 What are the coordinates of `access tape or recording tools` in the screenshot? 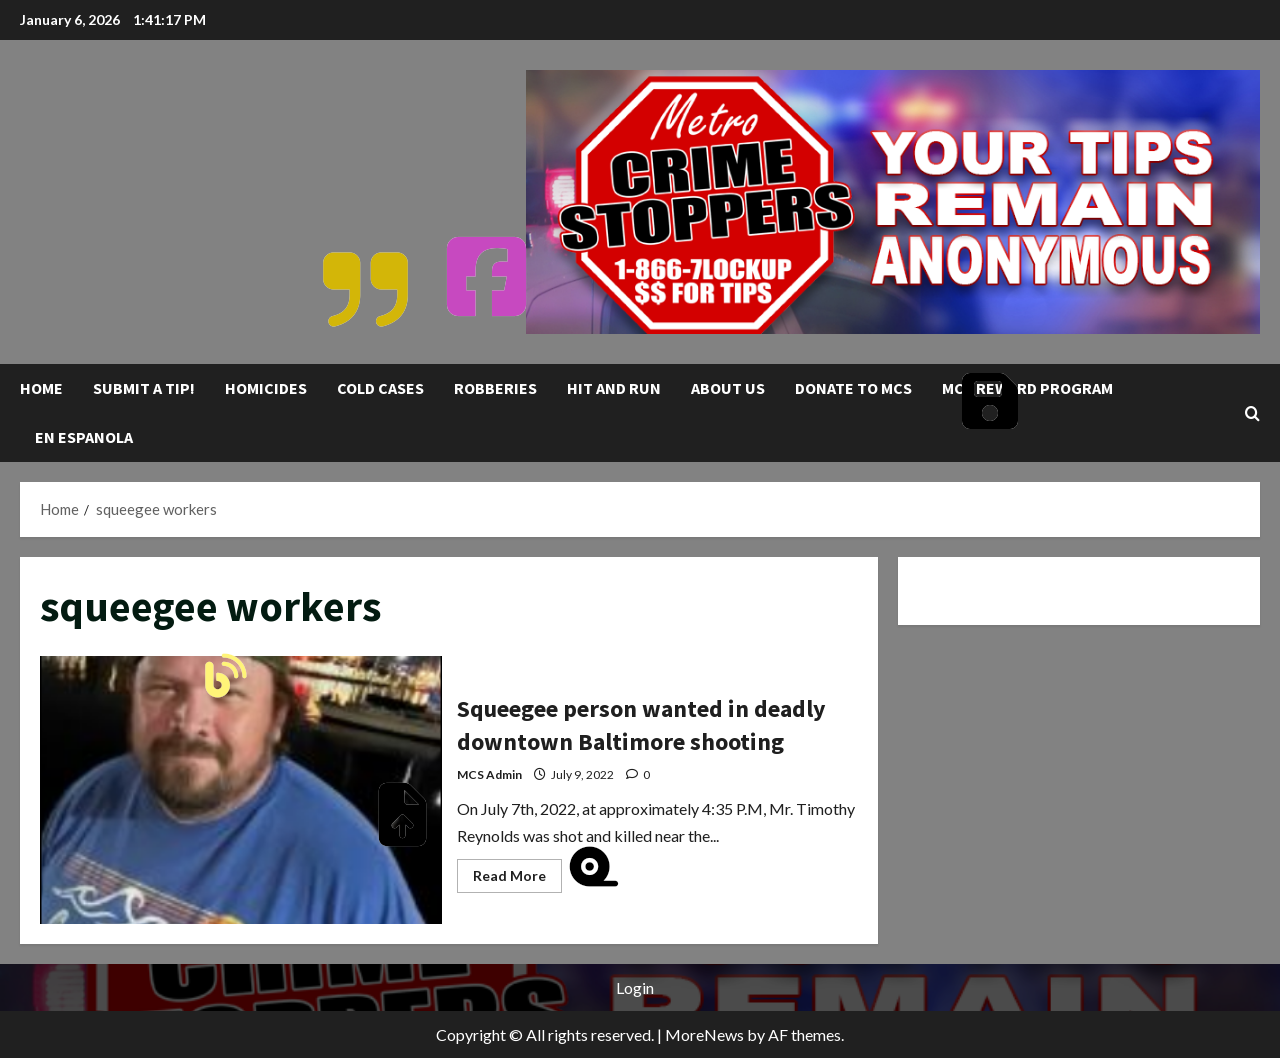 It's located at (592, 866).